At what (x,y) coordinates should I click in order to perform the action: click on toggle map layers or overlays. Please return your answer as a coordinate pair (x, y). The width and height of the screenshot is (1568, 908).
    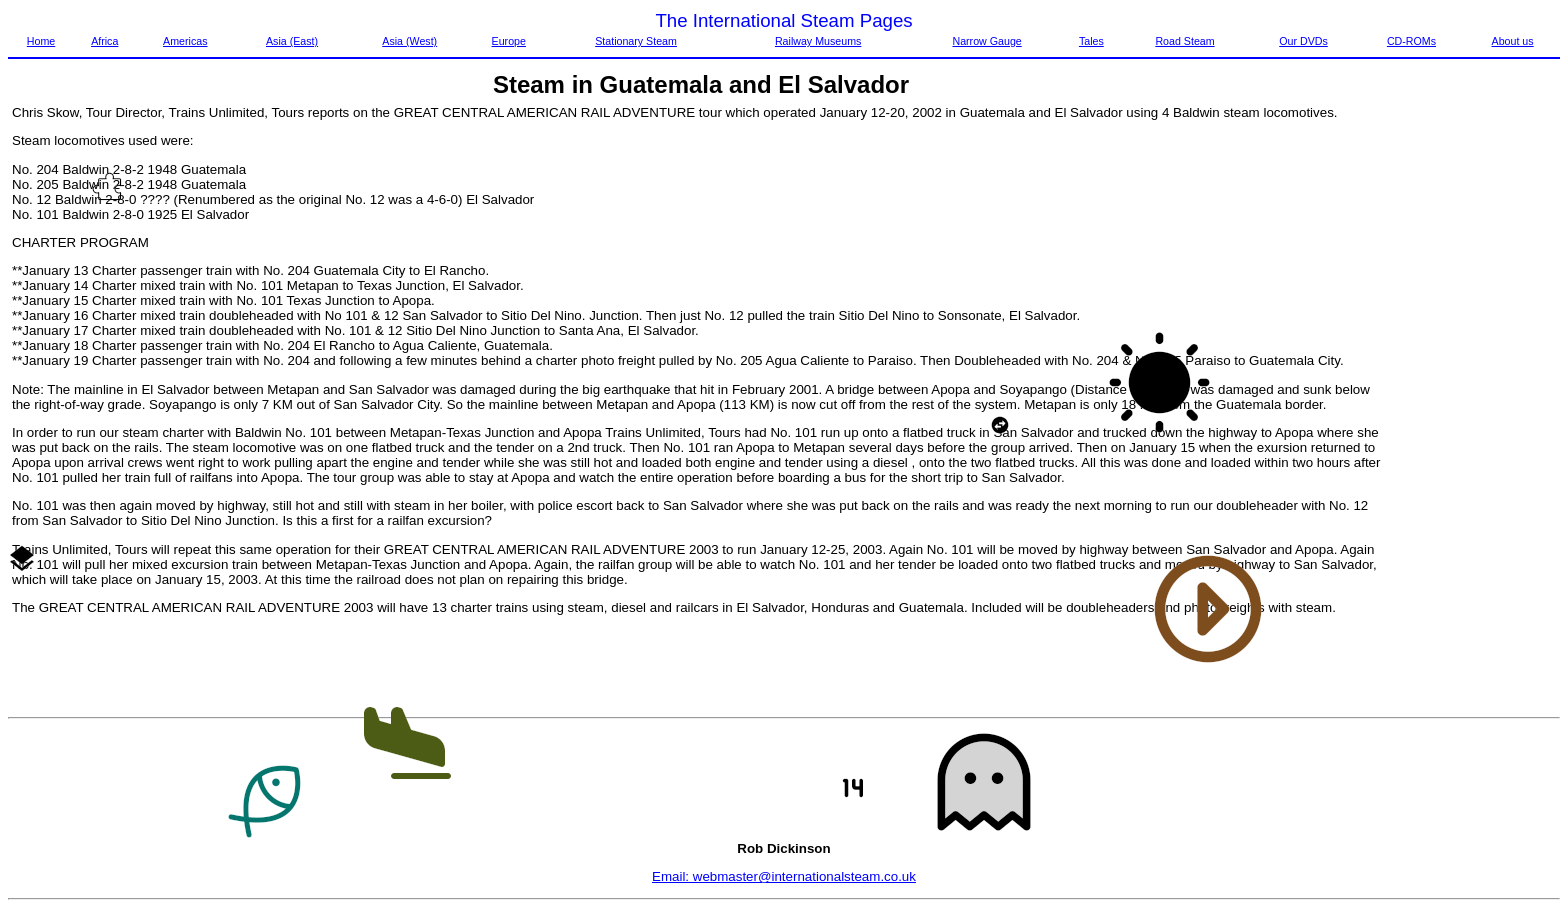
    Looking at the image, I should click on (22, 559).